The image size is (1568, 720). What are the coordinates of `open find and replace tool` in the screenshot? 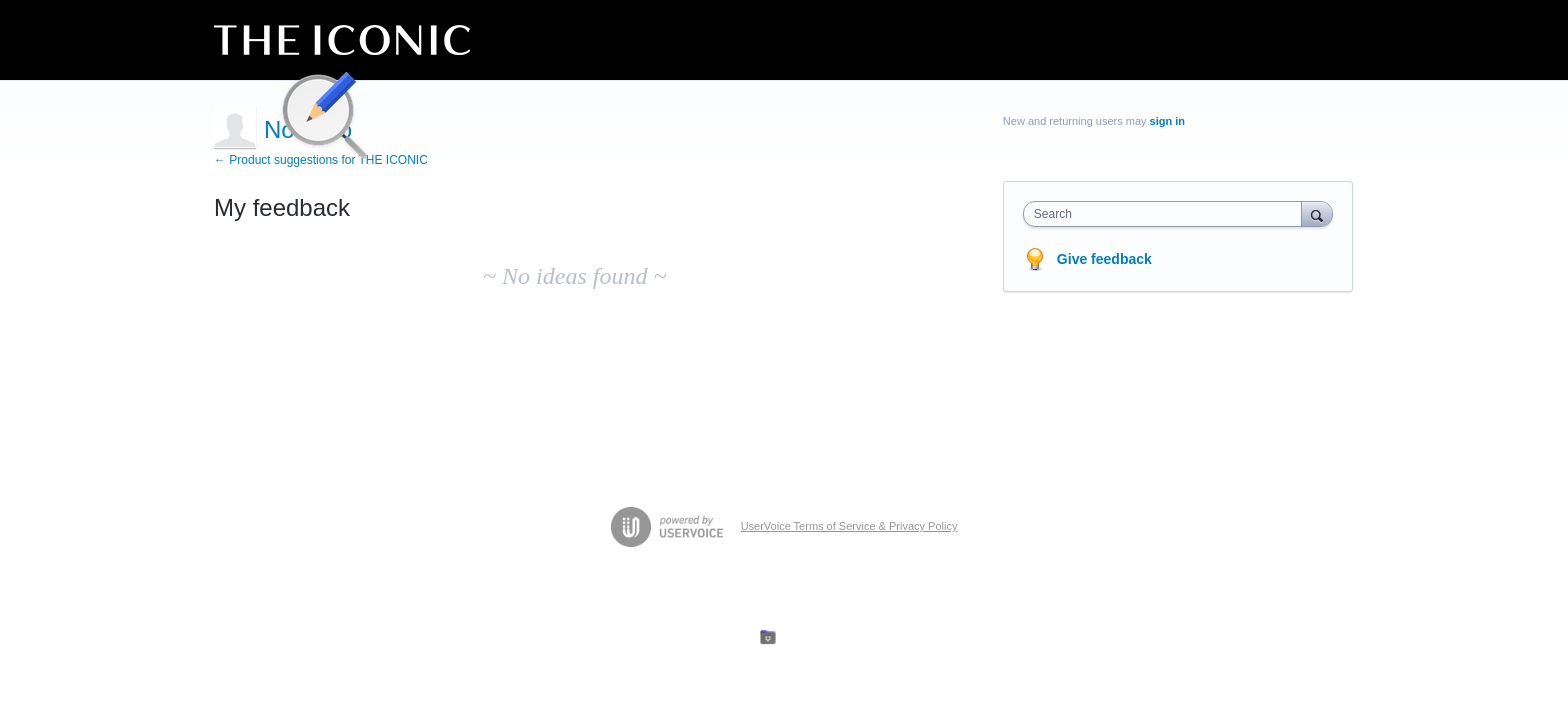 It's located at (324, 116).